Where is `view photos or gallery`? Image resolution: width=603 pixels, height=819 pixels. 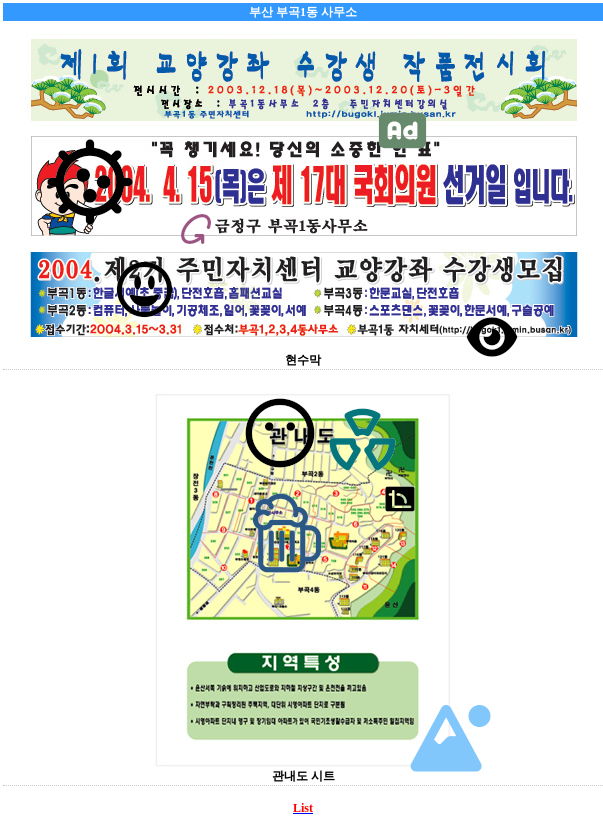
view photos or gallery is located at coordinates (450, 740).